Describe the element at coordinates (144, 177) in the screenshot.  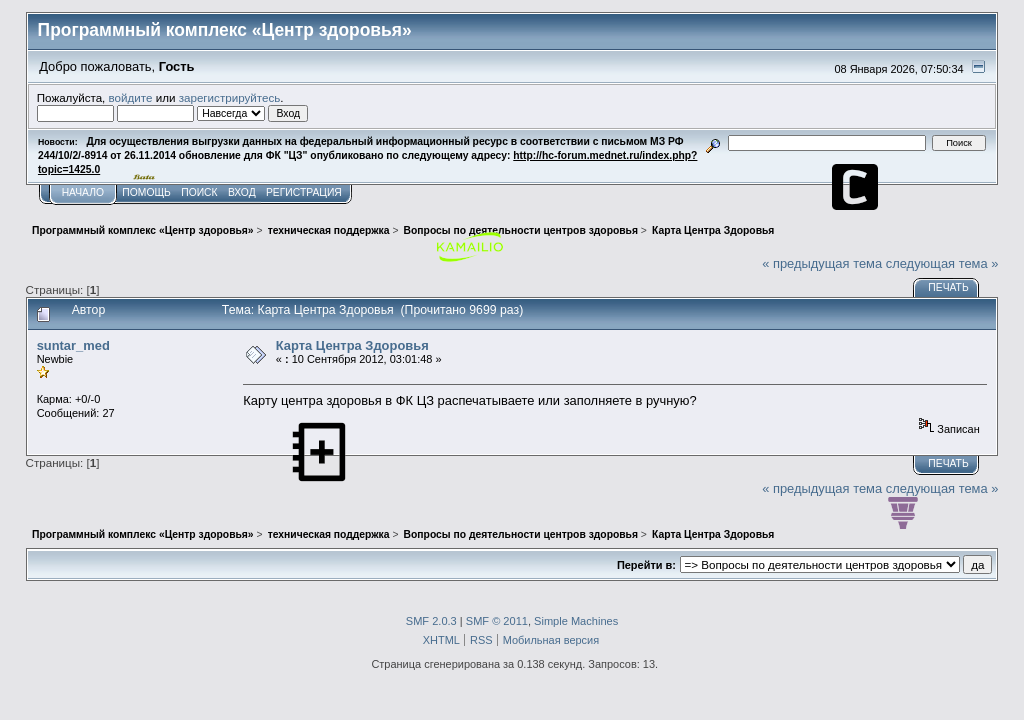
I see `visit the Bata footwear website` at that location.